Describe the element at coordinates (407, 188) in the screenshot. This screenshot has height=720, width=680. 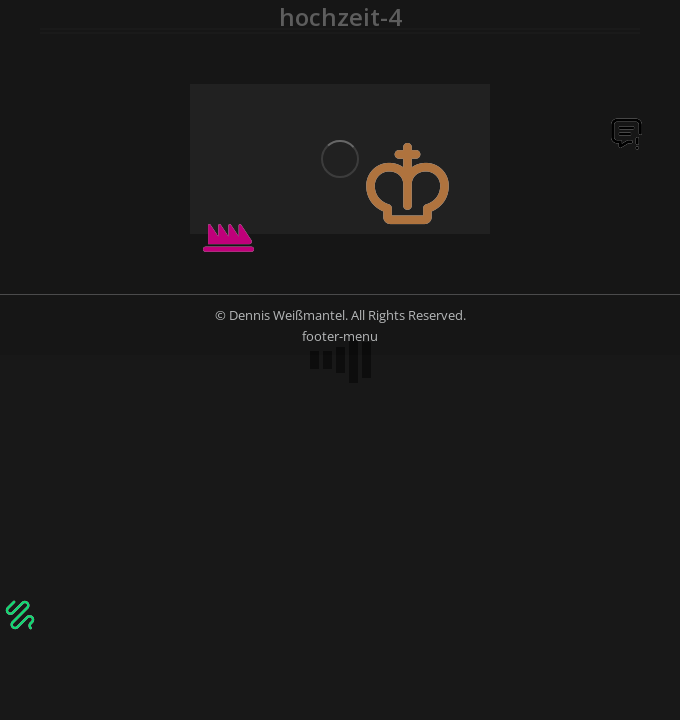
I see `indicates premium or royal status` at that location.